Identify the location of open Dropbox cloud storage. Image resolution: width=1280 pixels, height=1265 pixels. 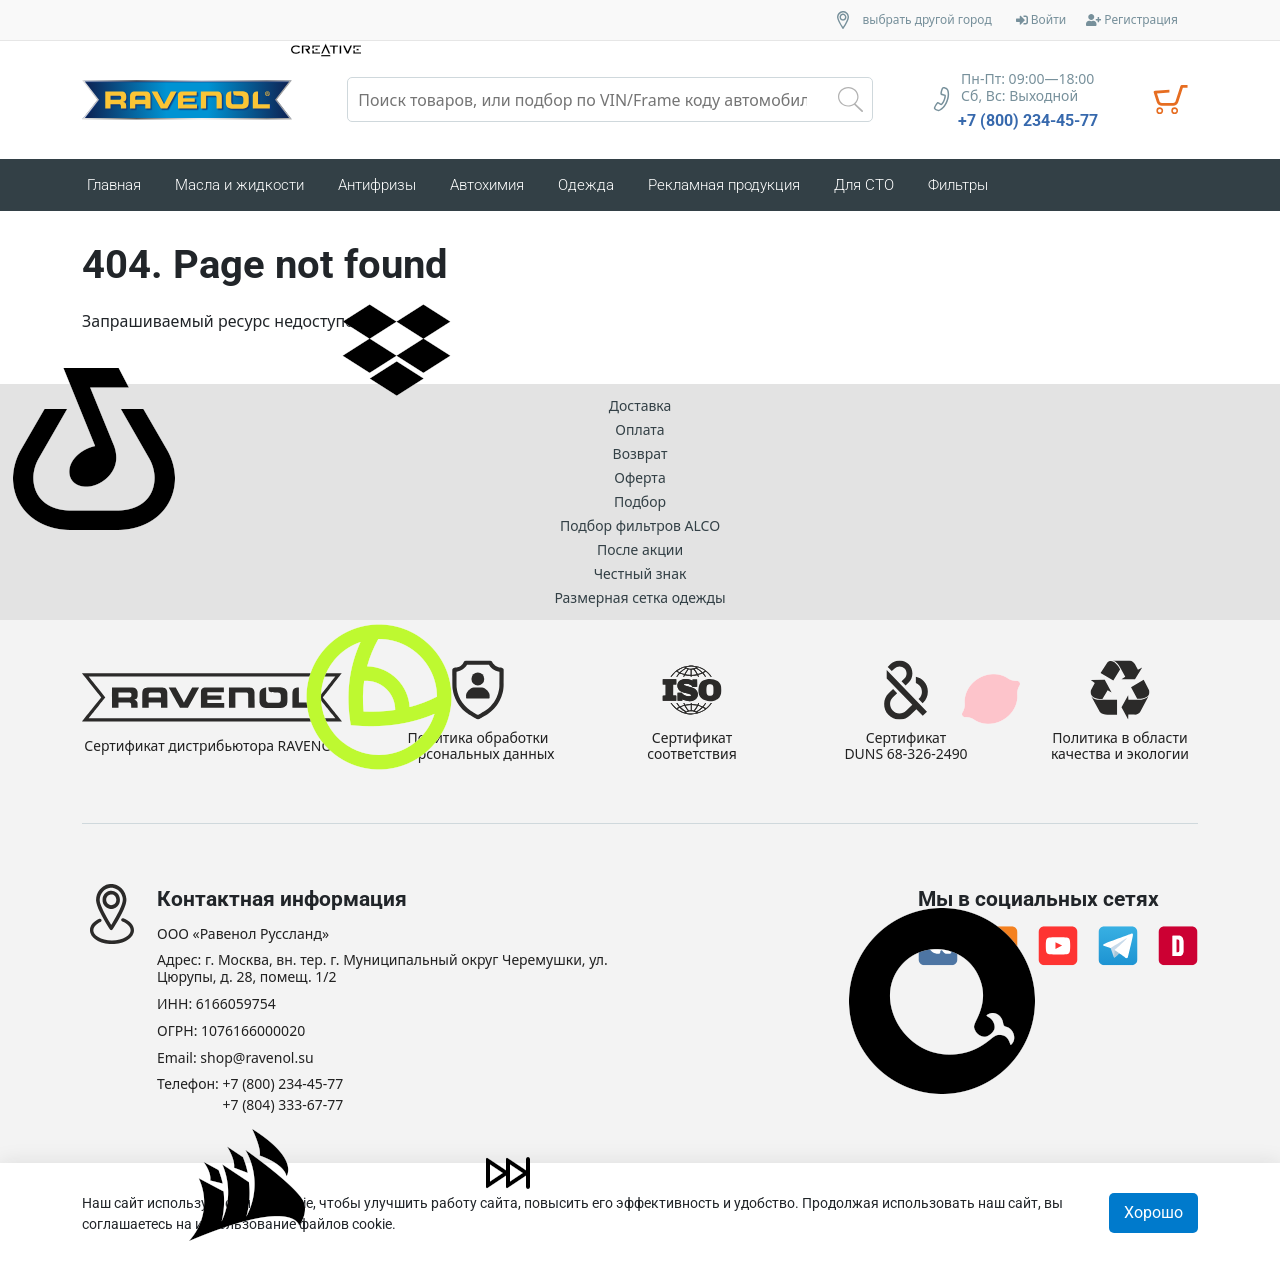
(396, 345).